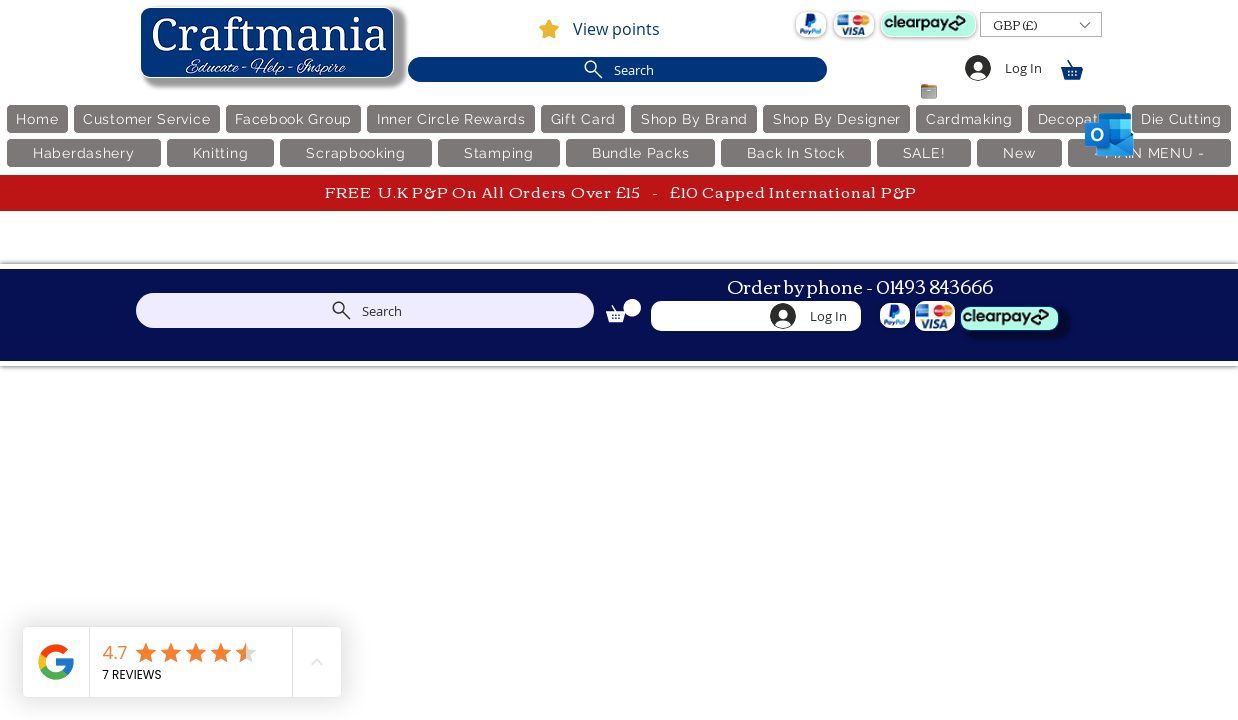 The height and width of the screenshot is (720, 1238). I want to click on open Microsoft Outlook email app, so click(1109, 134).